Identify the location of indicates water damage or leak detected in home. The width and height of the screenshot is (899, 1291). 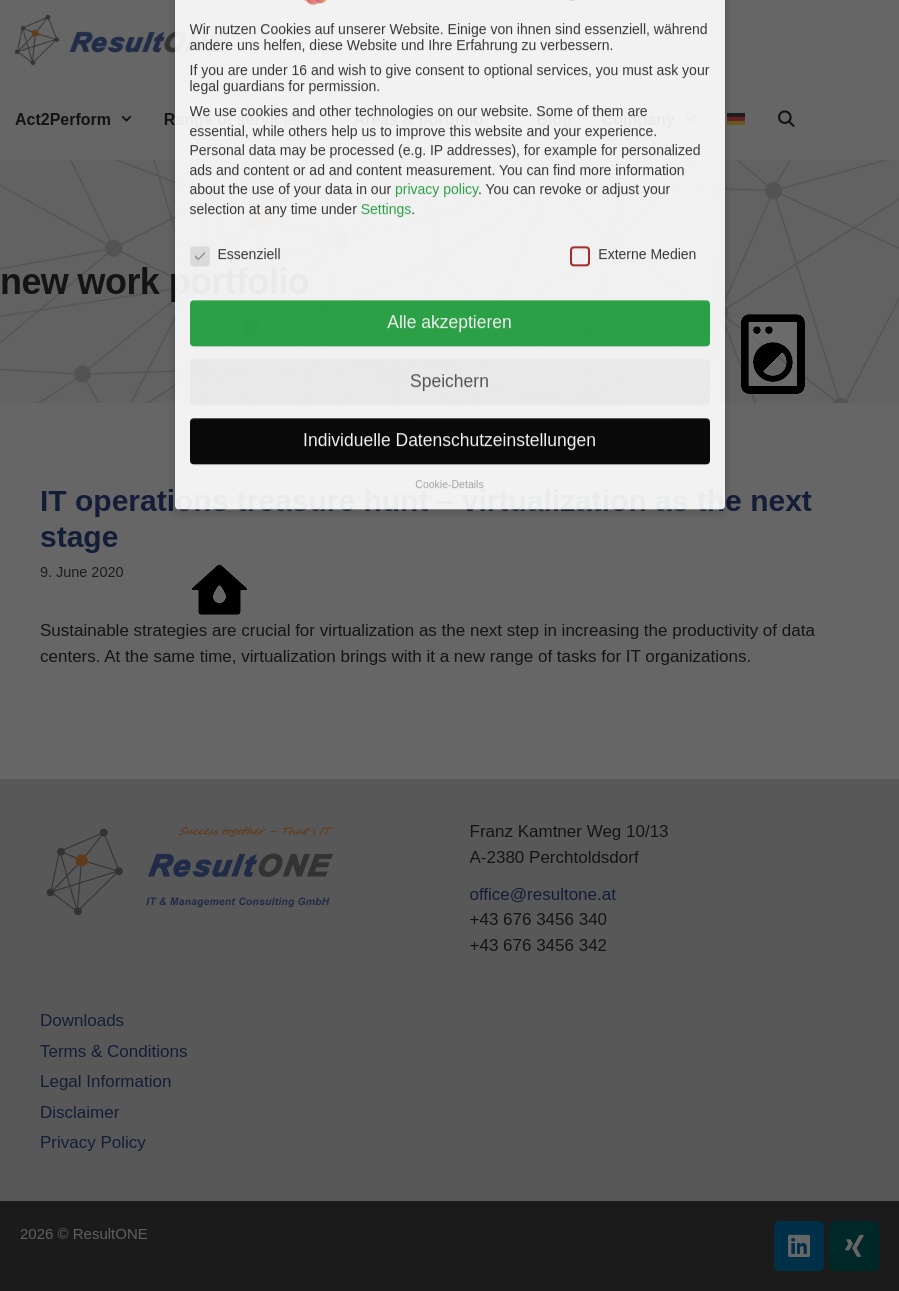
(219, 590).